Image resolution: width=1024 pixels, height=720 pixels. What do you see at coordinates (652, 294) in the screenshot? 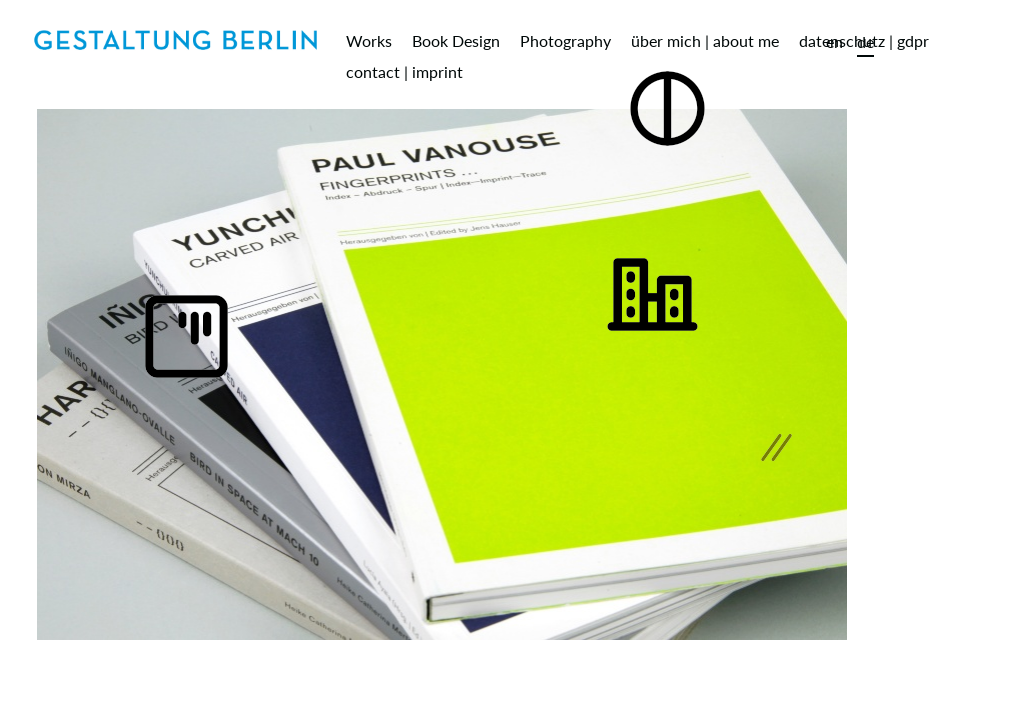
I see `view city or urban locations` at bounding box center [652, 294].